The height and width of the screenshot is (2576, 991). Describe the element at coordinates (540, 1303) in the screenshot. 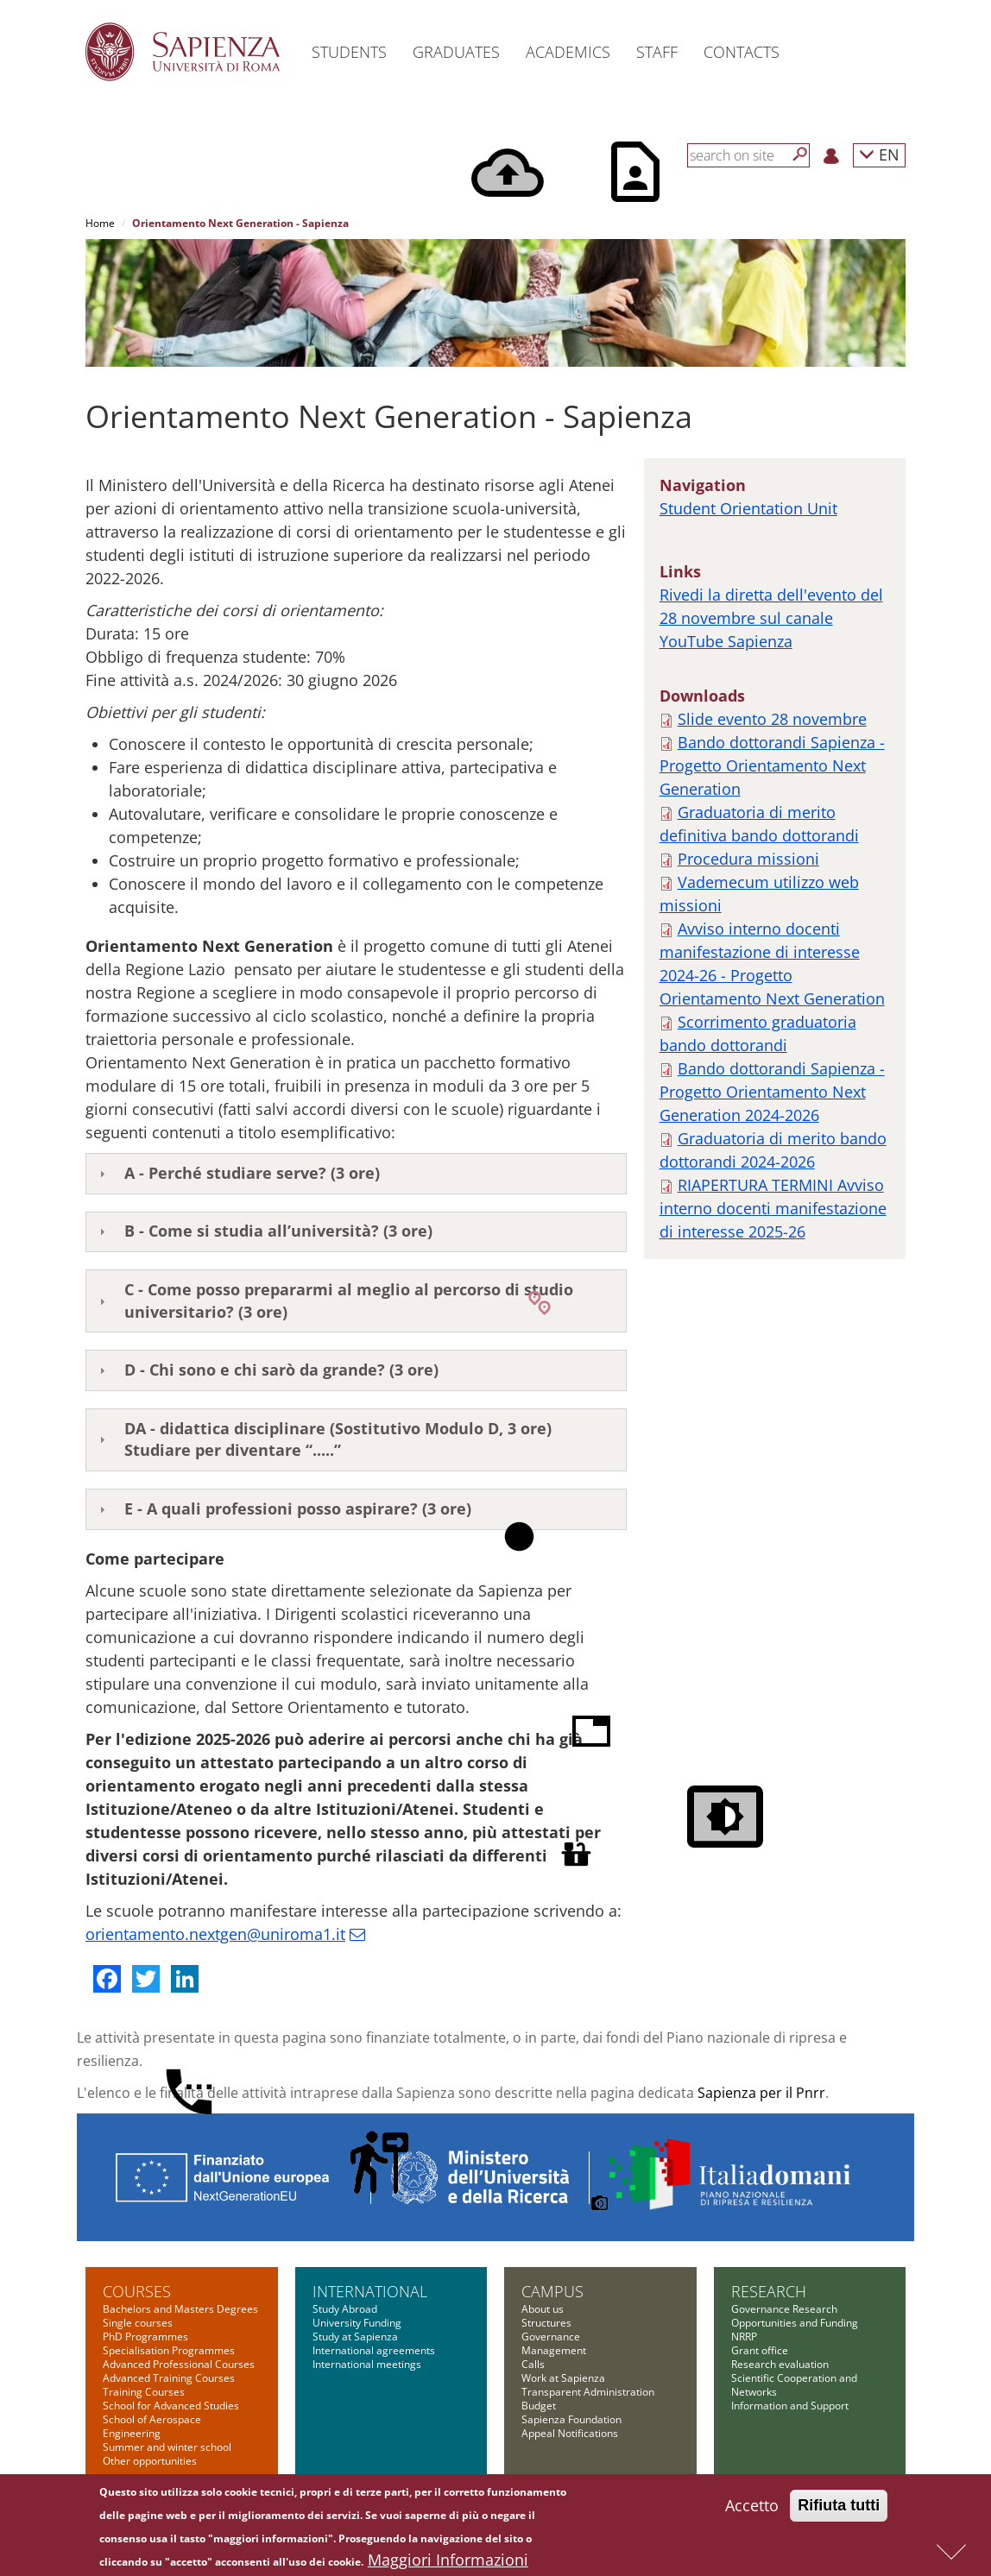

I see `view multiple saved locations` at that location.